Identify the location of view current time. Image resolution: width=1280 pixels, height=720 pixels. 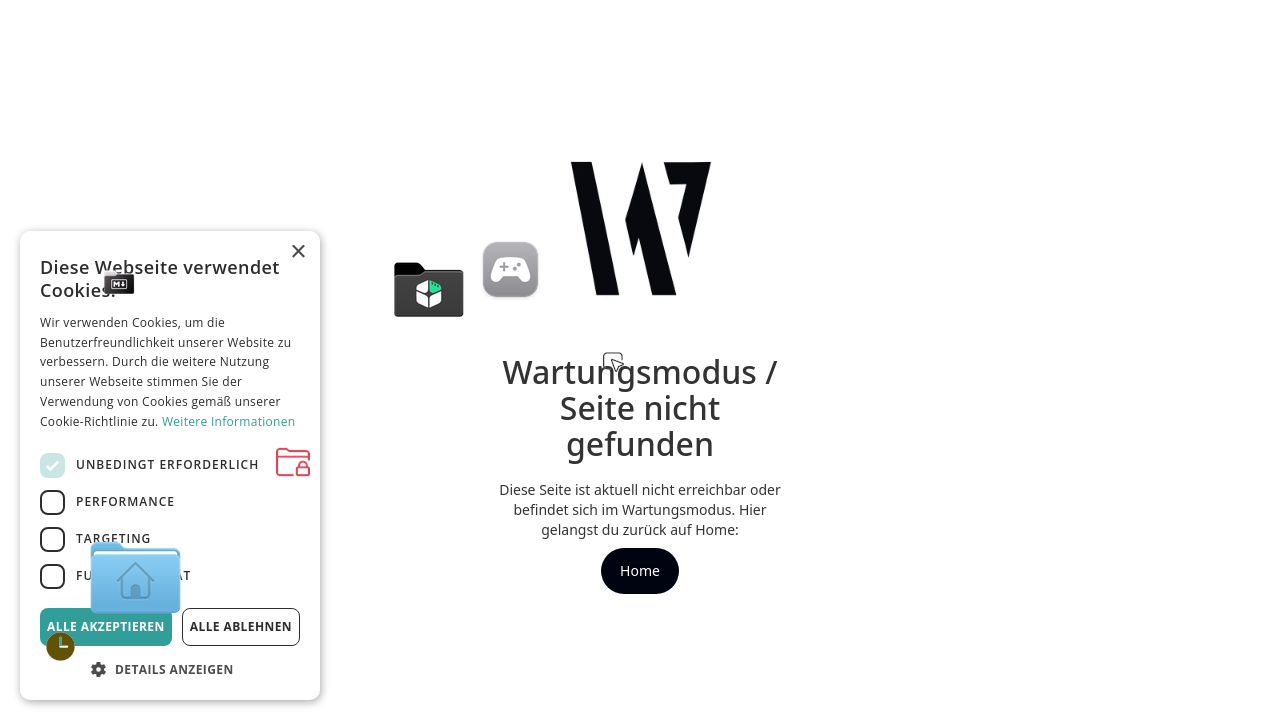
(60, 646).